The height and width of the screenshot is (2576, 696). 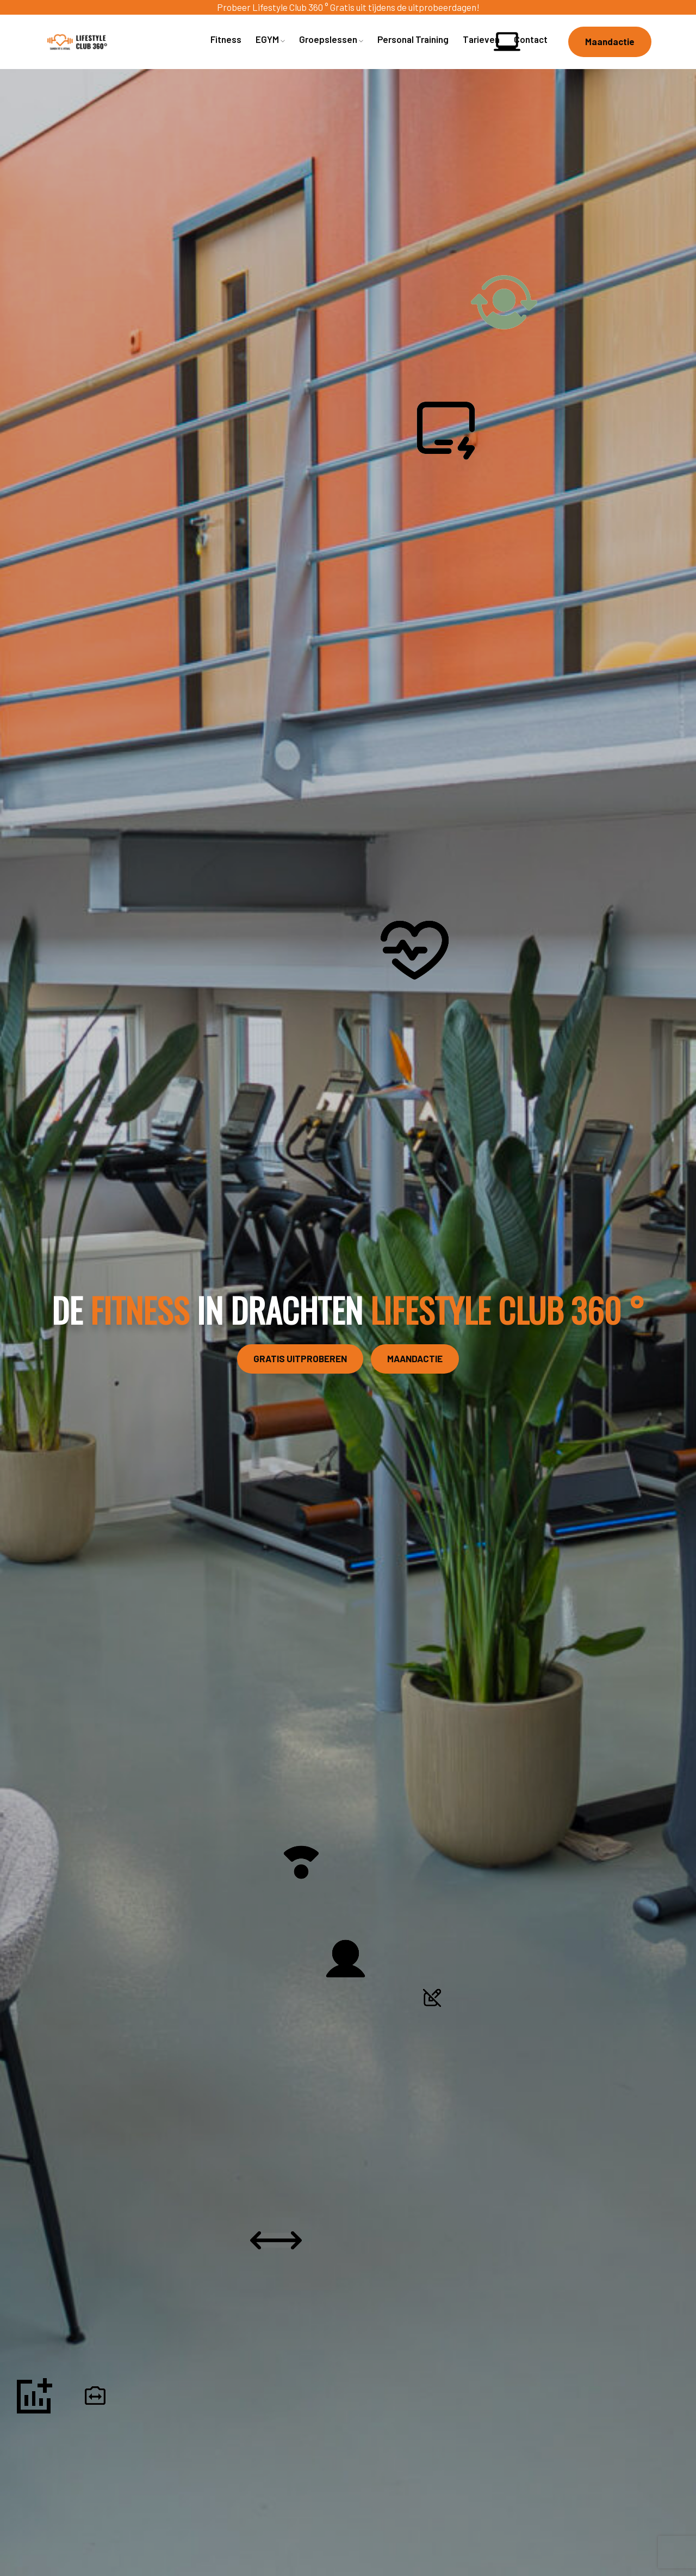 I want to click on calibrate your device's compass, so click(x=301, y=1862).